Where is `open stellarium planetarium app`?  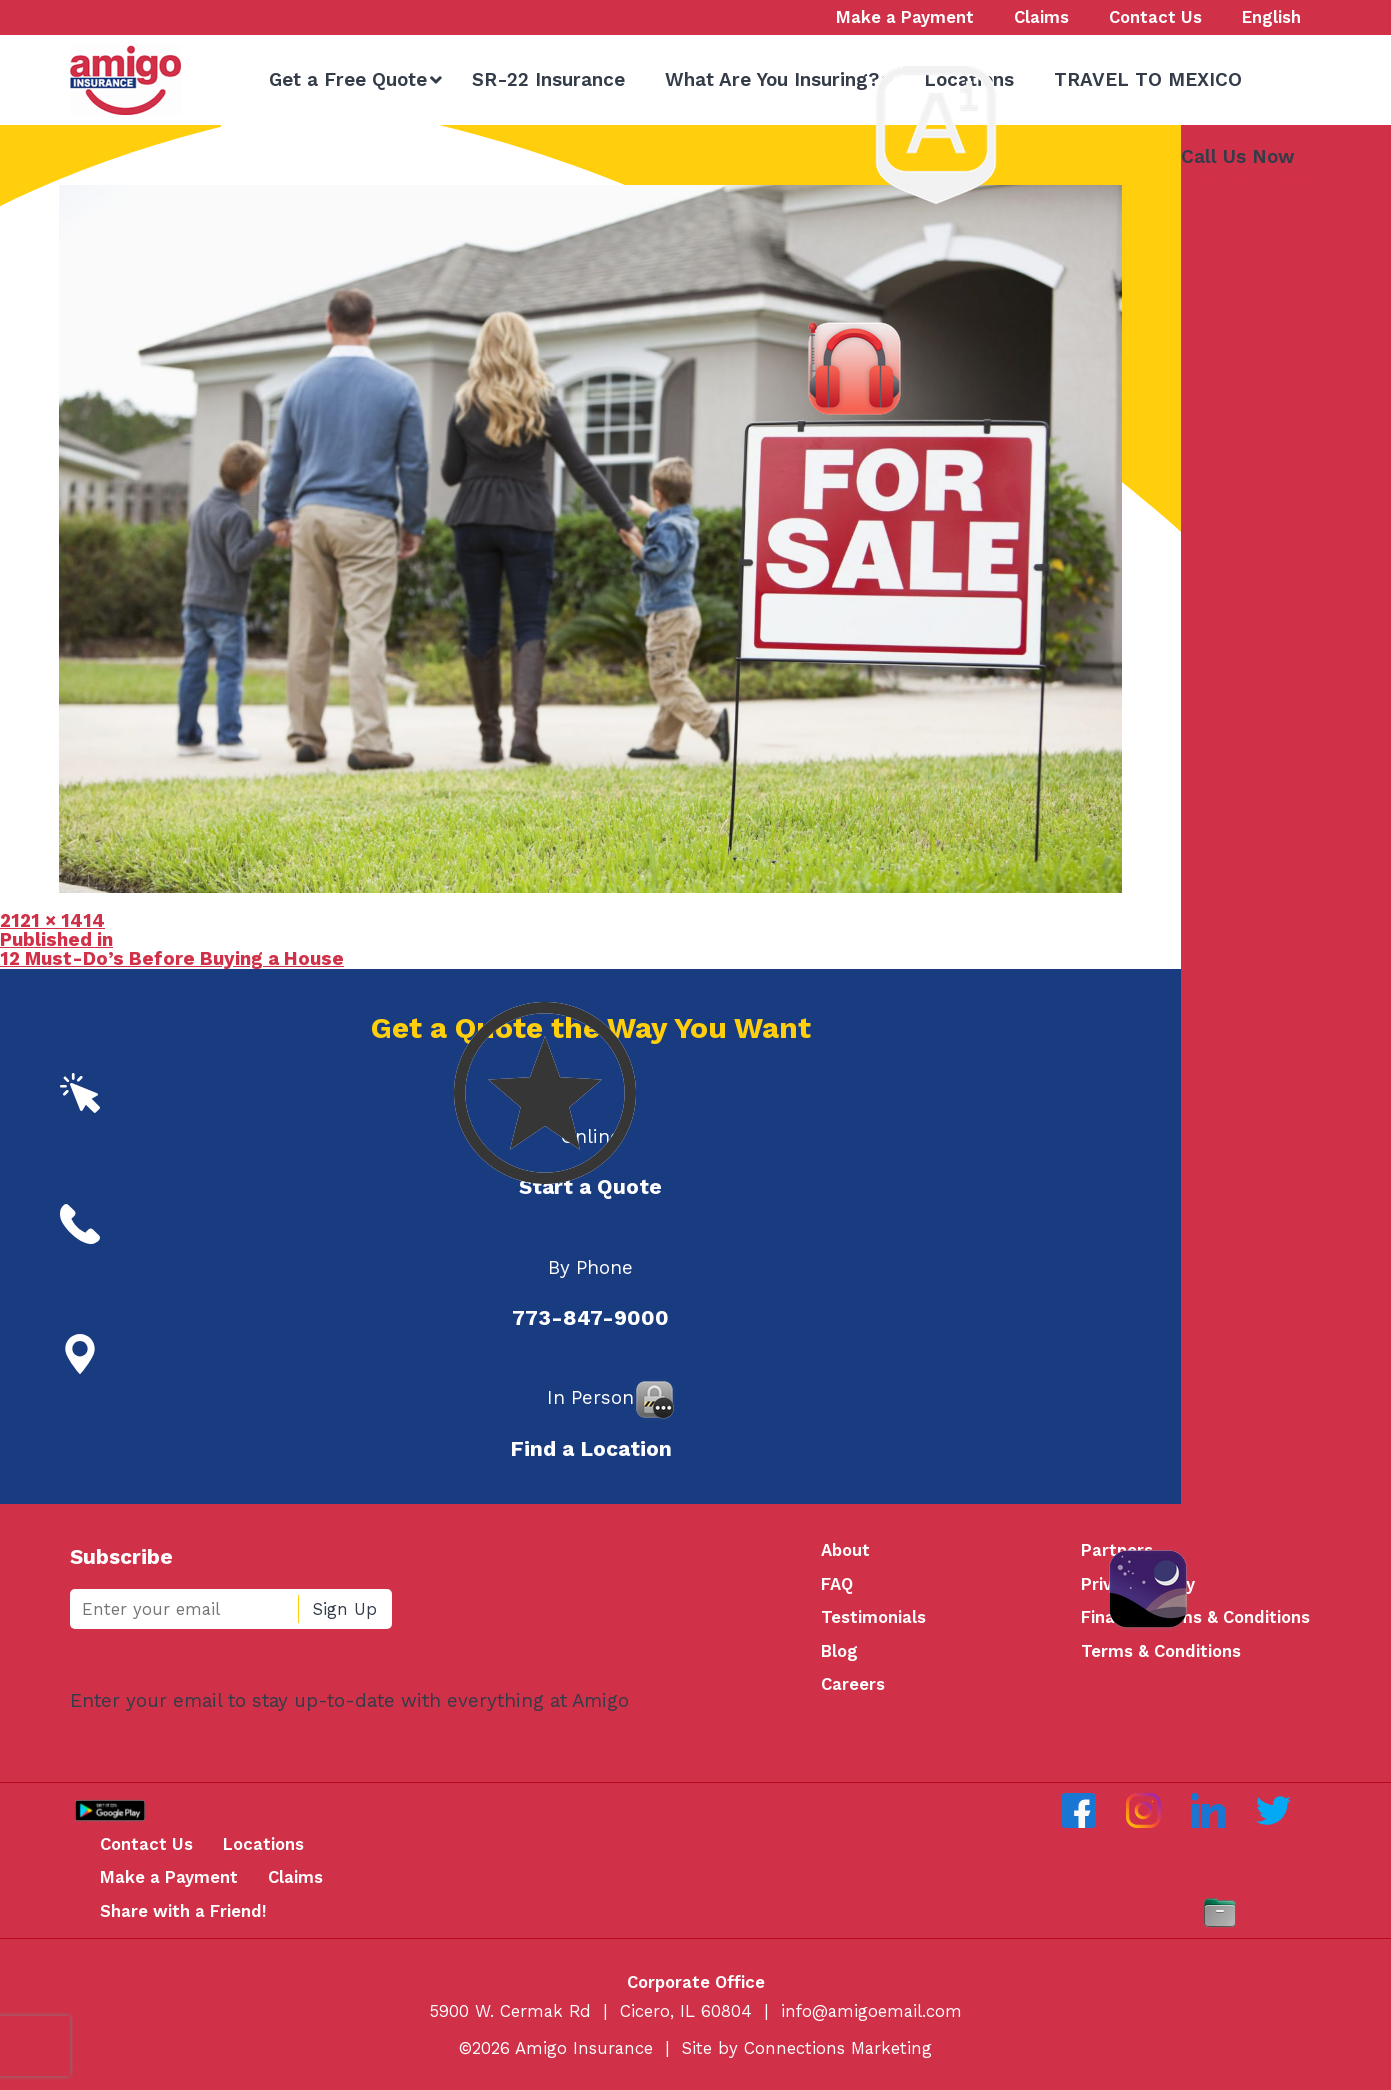
open stellarium planetarium app is located at coordinates (1148, 1589).